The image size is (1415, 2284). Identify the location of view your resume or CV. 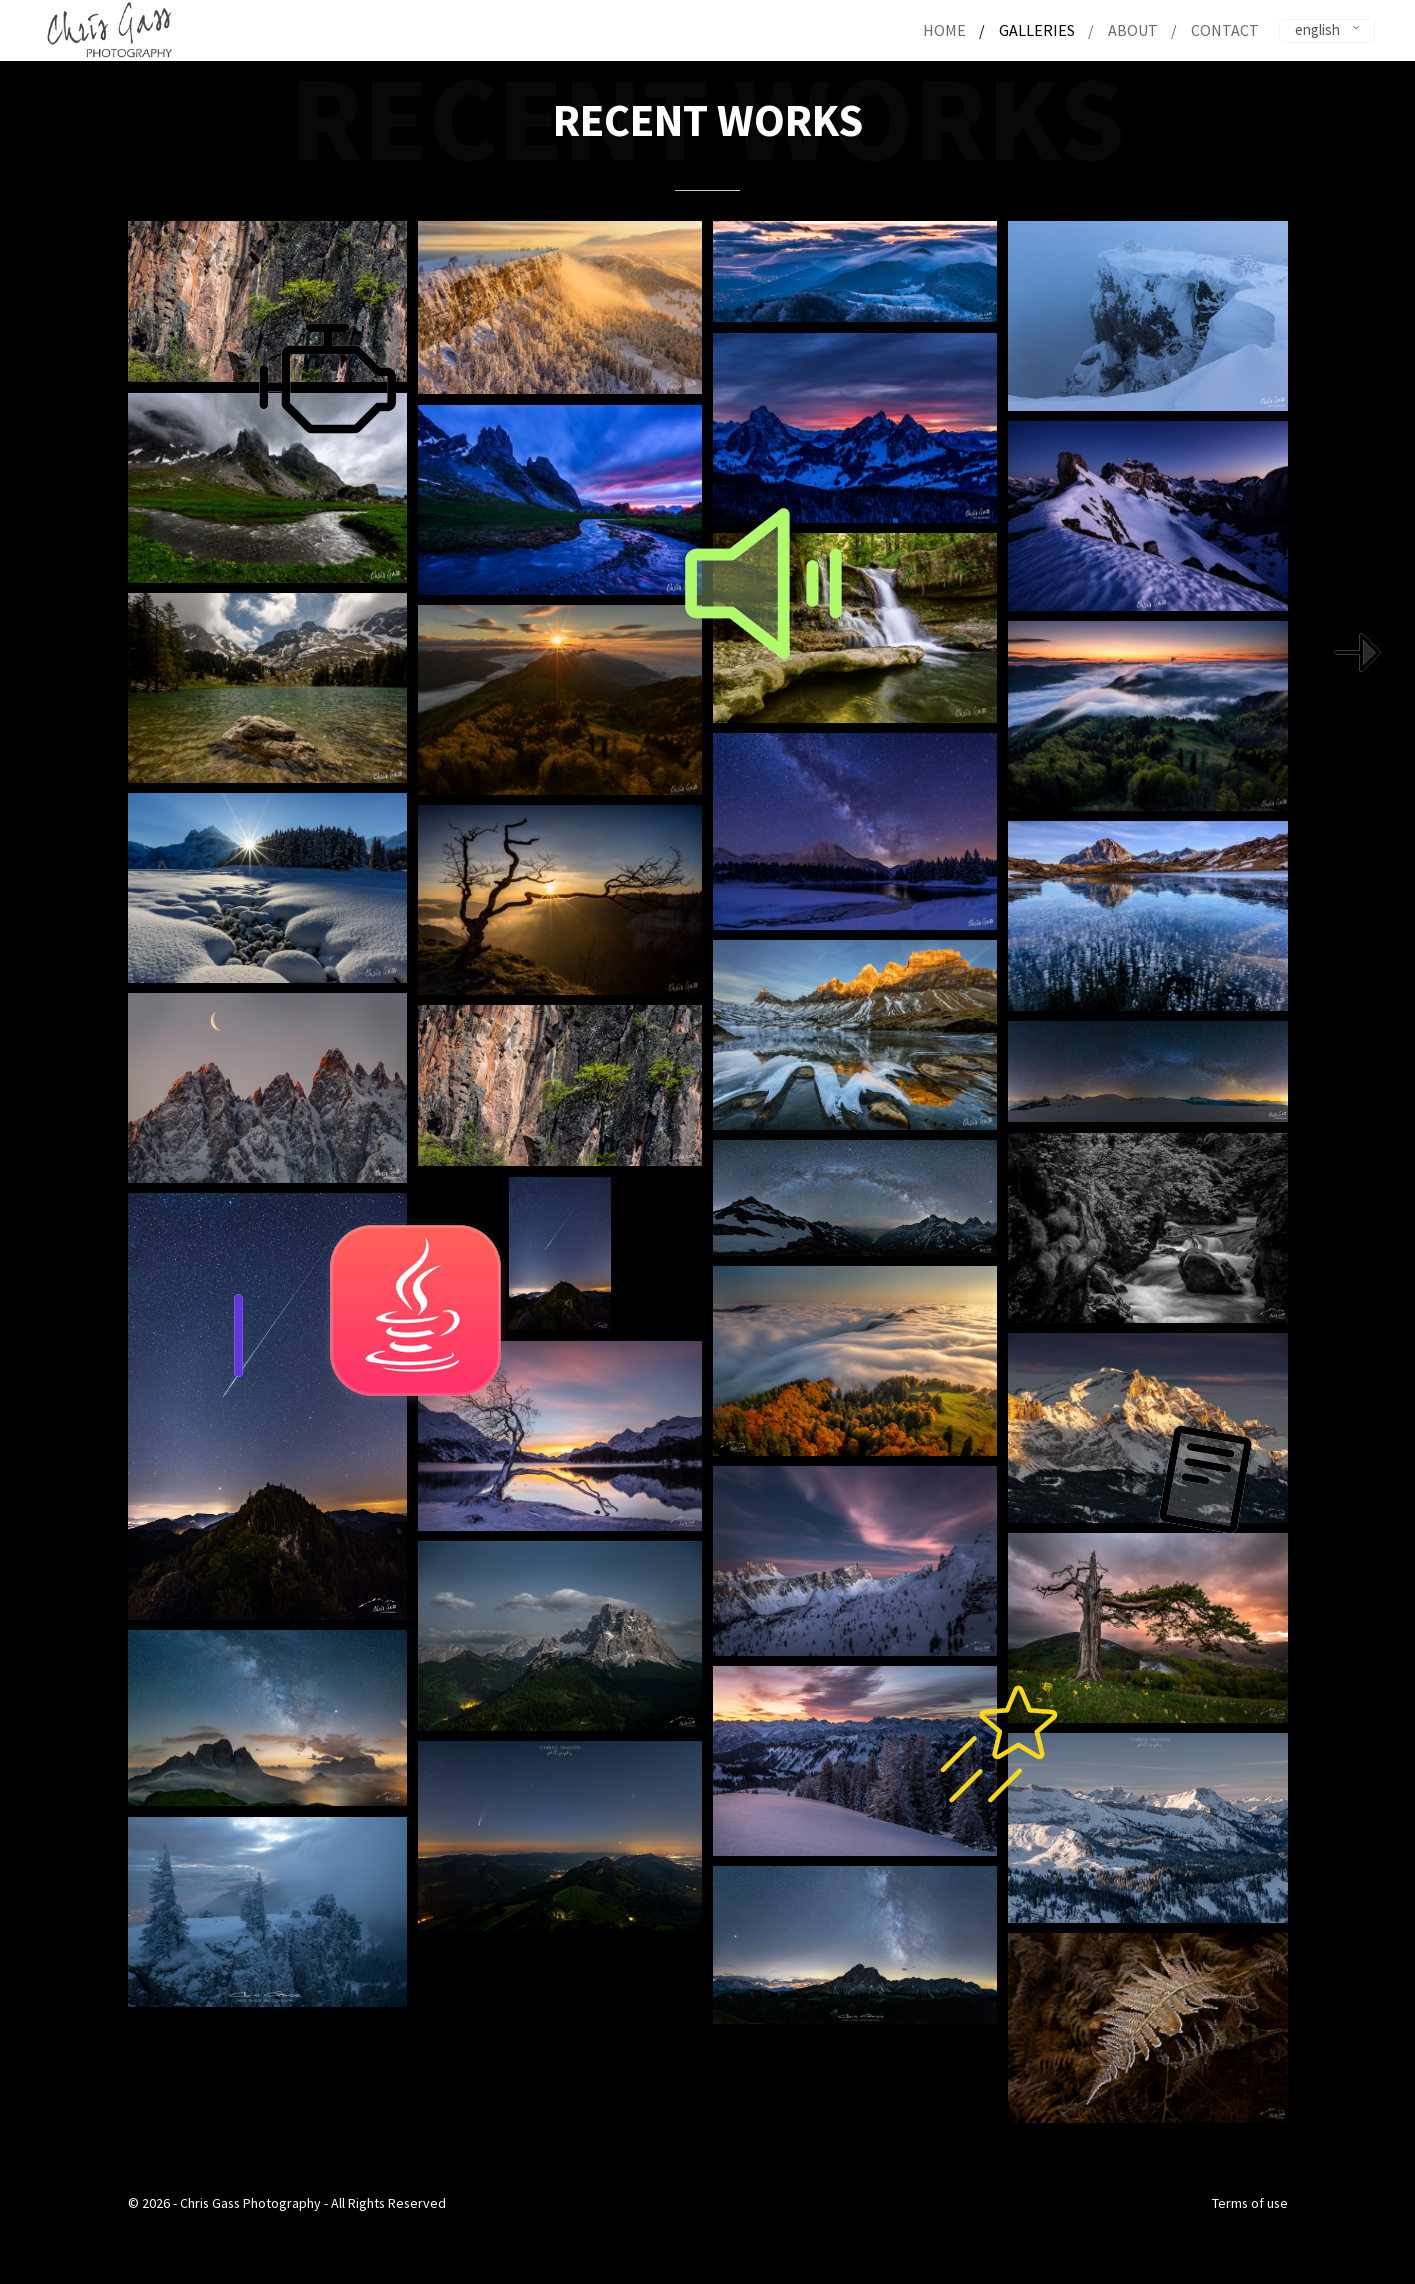
(1205, 1479).